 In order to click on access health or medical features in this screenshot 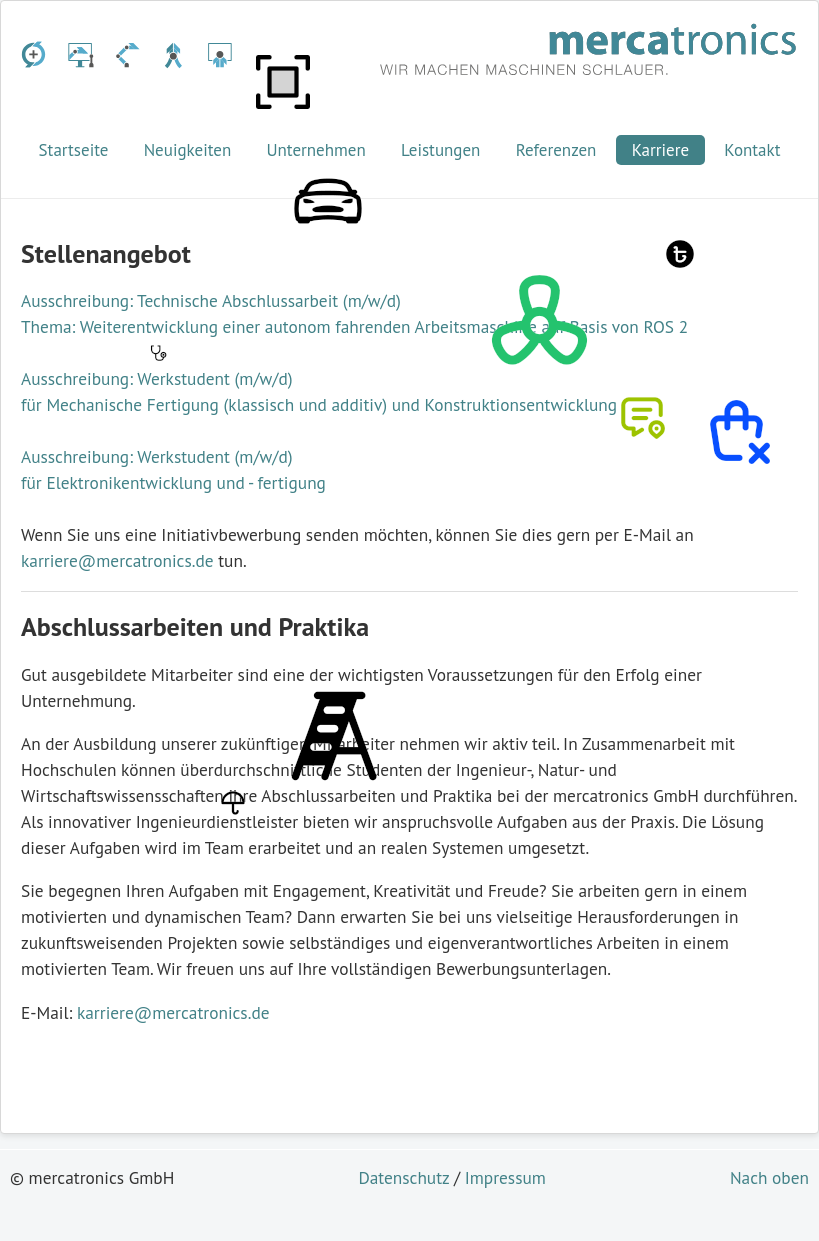, I will do `click(157, 352)`.